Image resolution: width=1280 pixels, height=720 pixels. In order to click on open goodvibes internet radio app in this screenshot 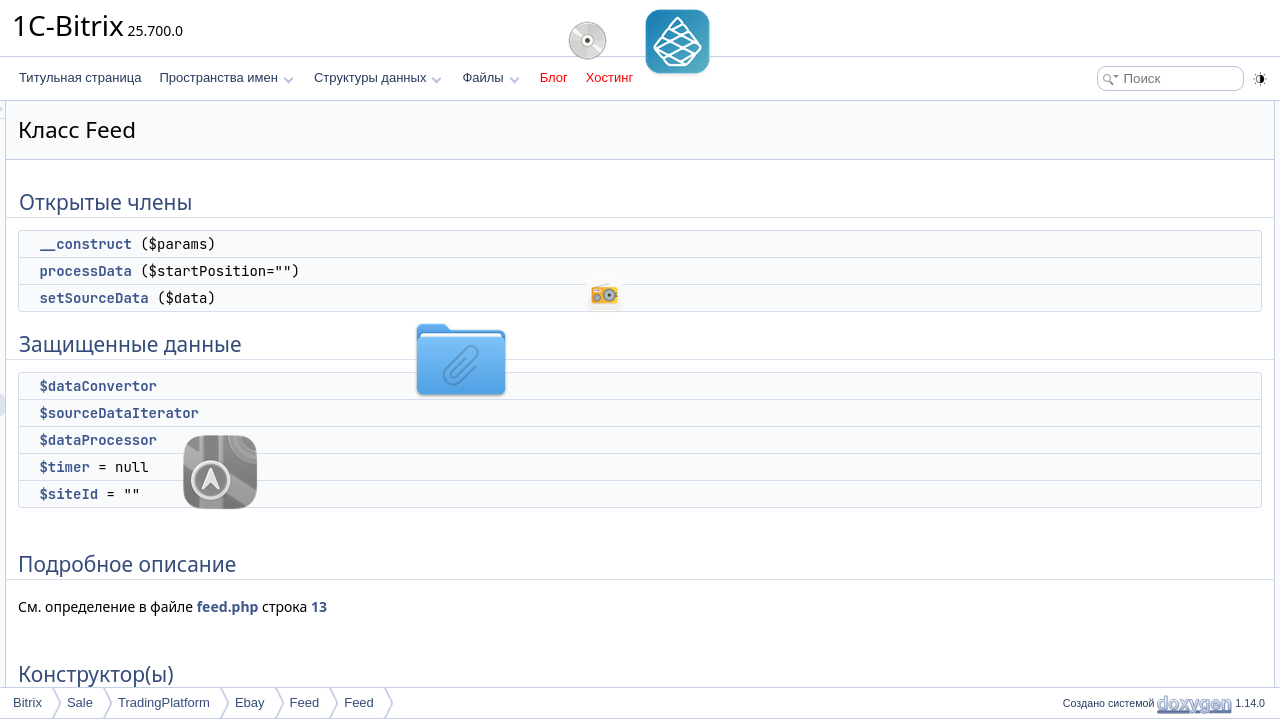, I will do `click(604, 293)`.